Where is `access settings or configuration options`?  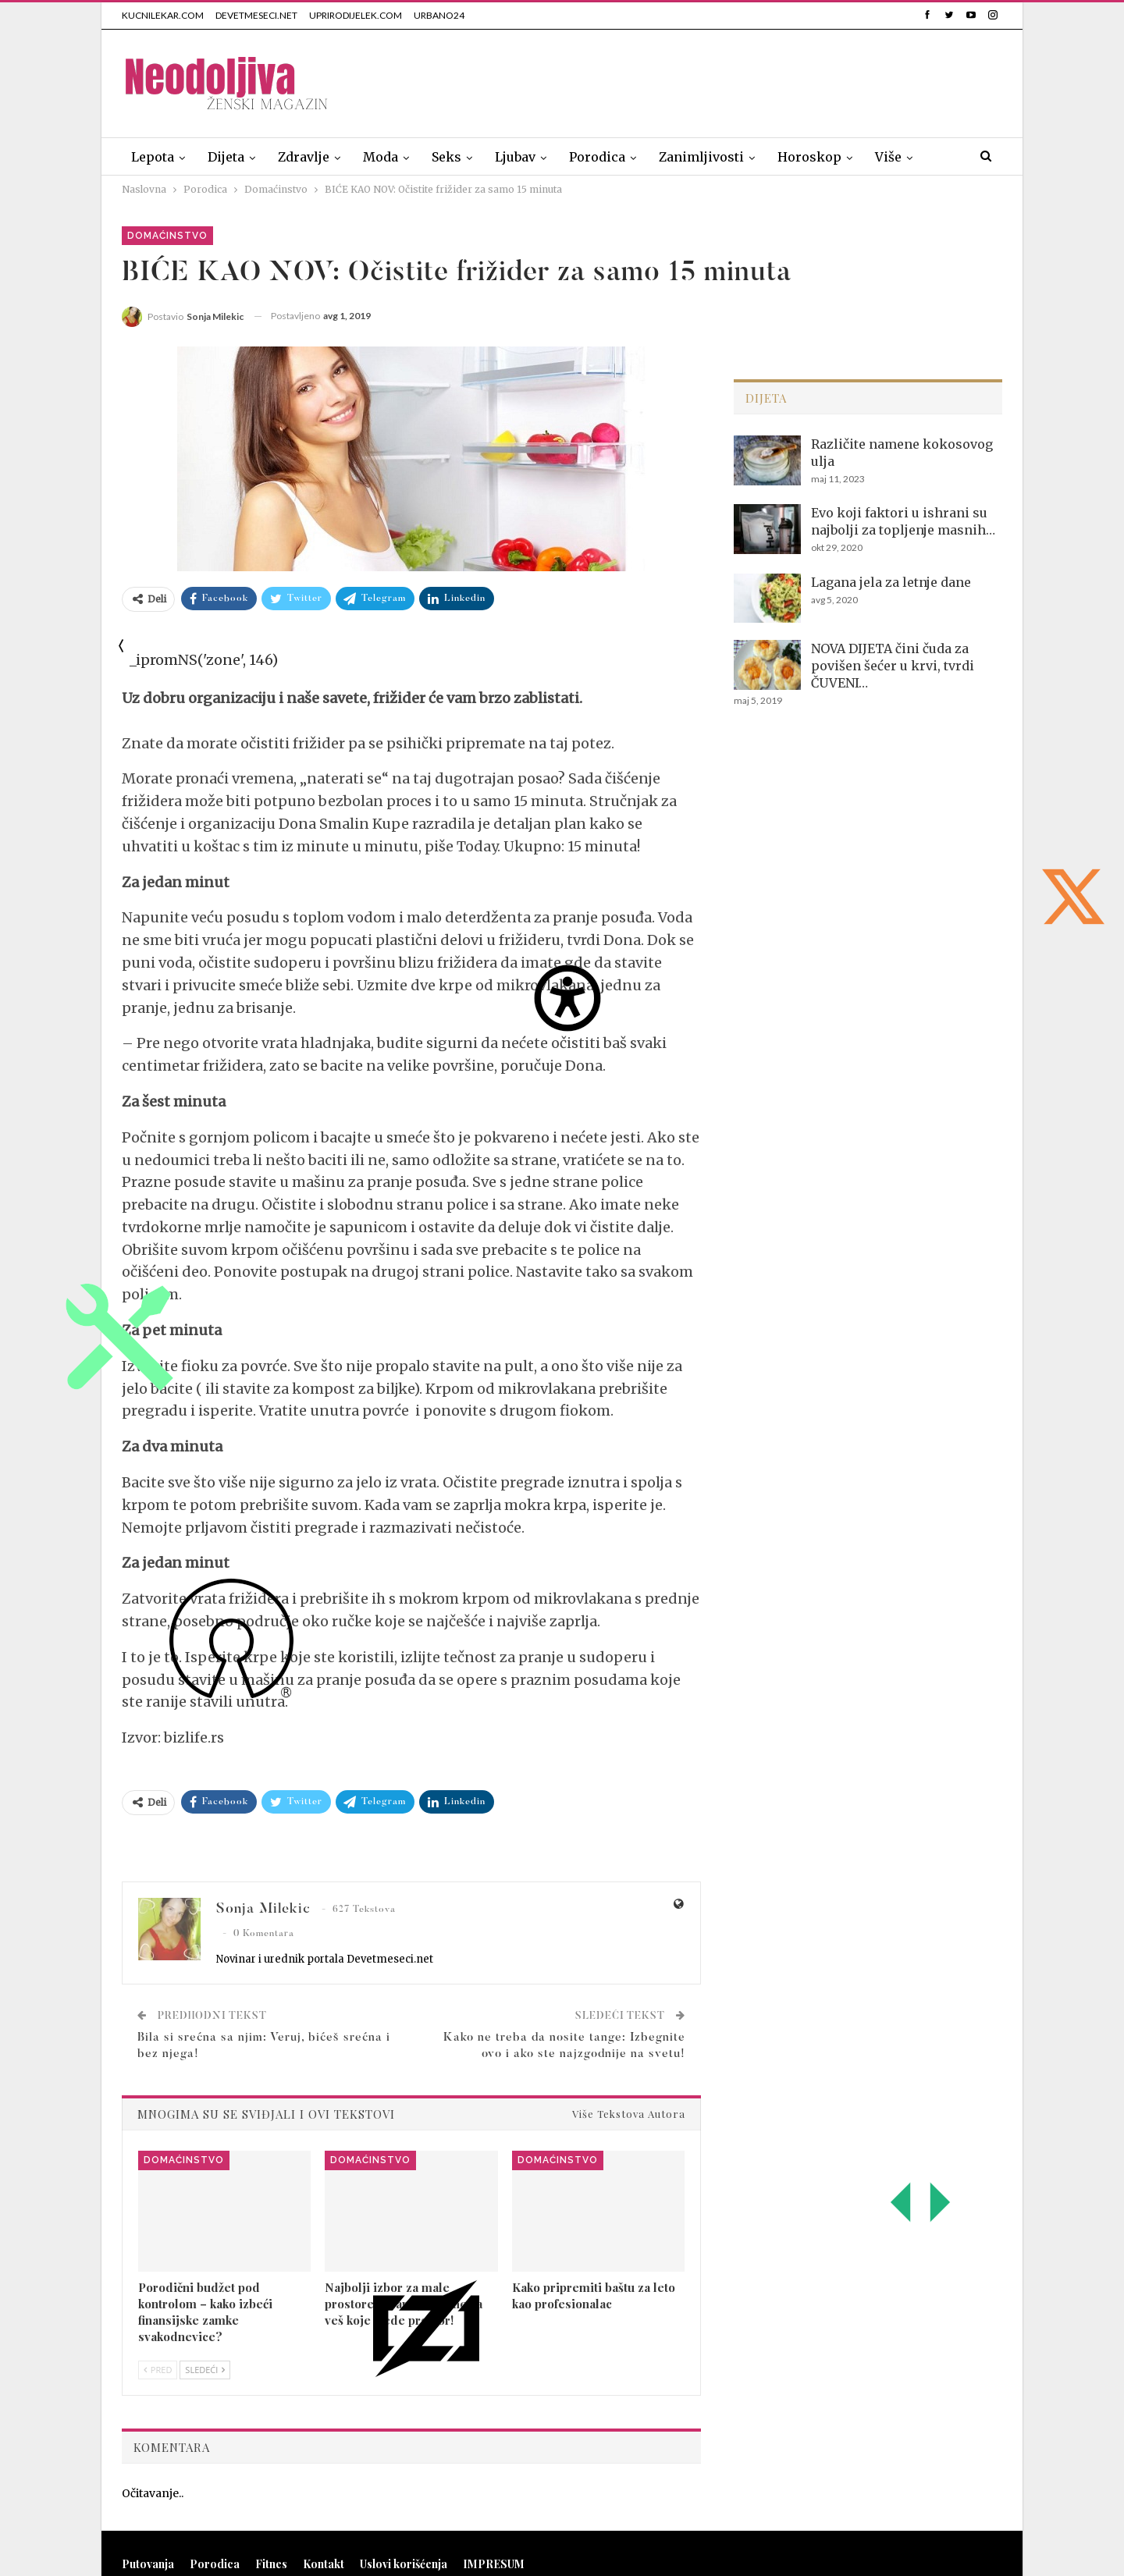
access settings or configuration options is located at coordinates (120, 1338).